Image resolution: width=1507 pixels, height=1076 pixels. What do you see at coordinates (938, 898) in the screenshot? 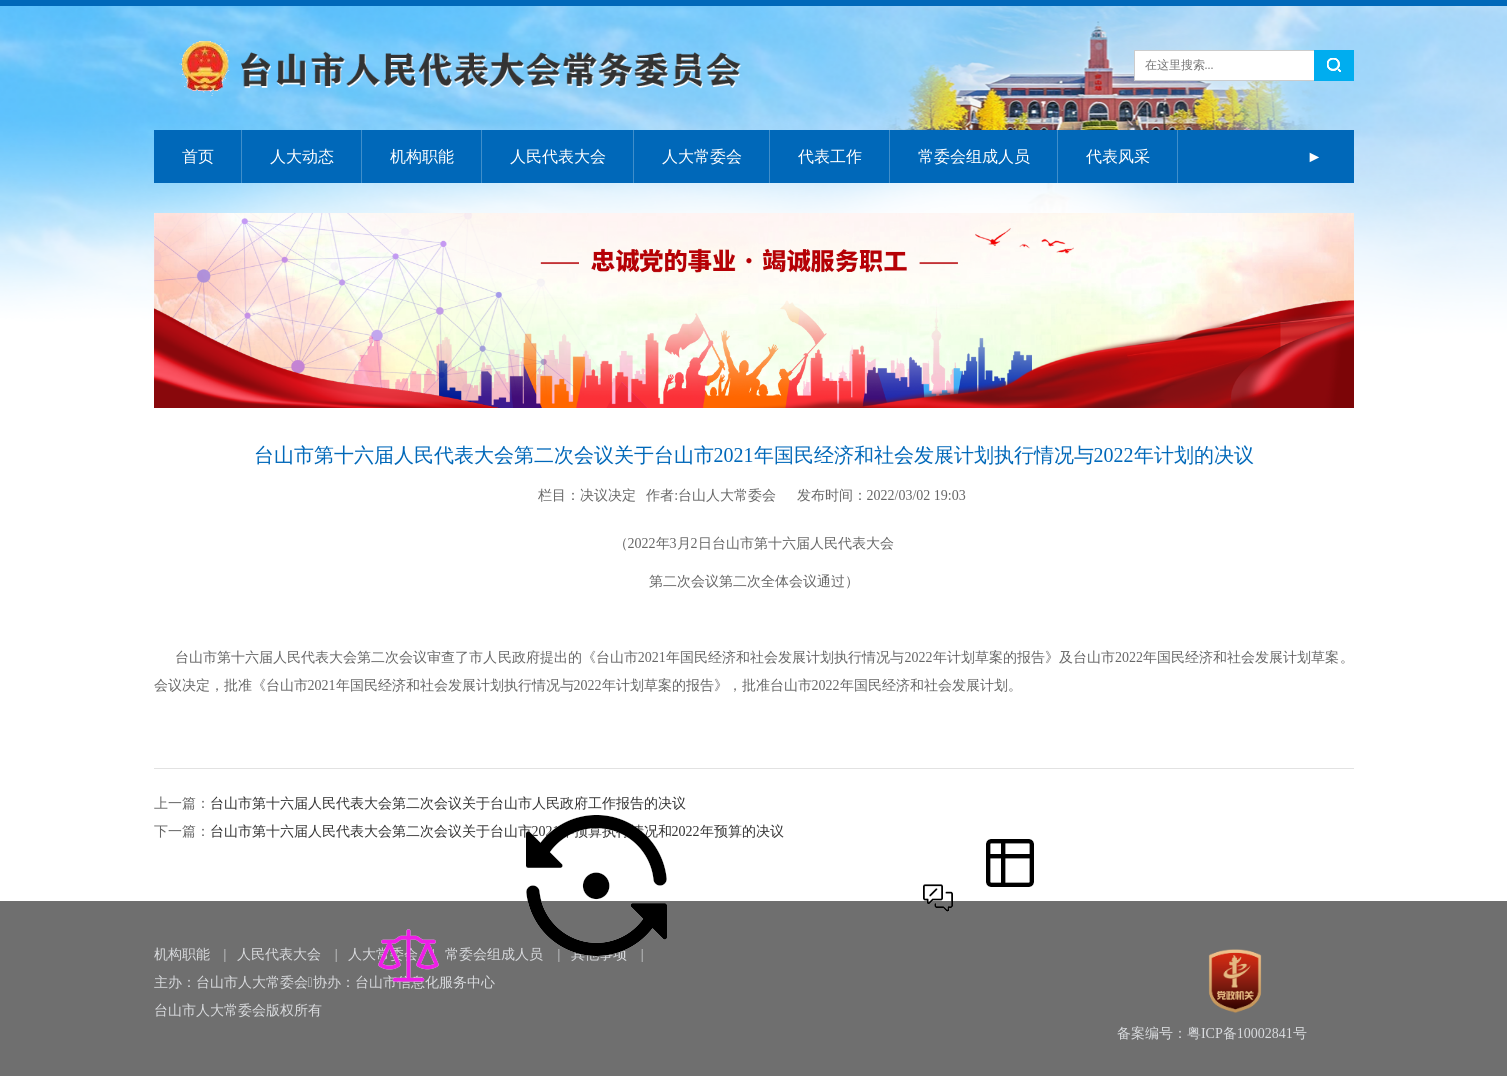
I see `duplicate an existing discussion thread` at bounding box center [938, 898].